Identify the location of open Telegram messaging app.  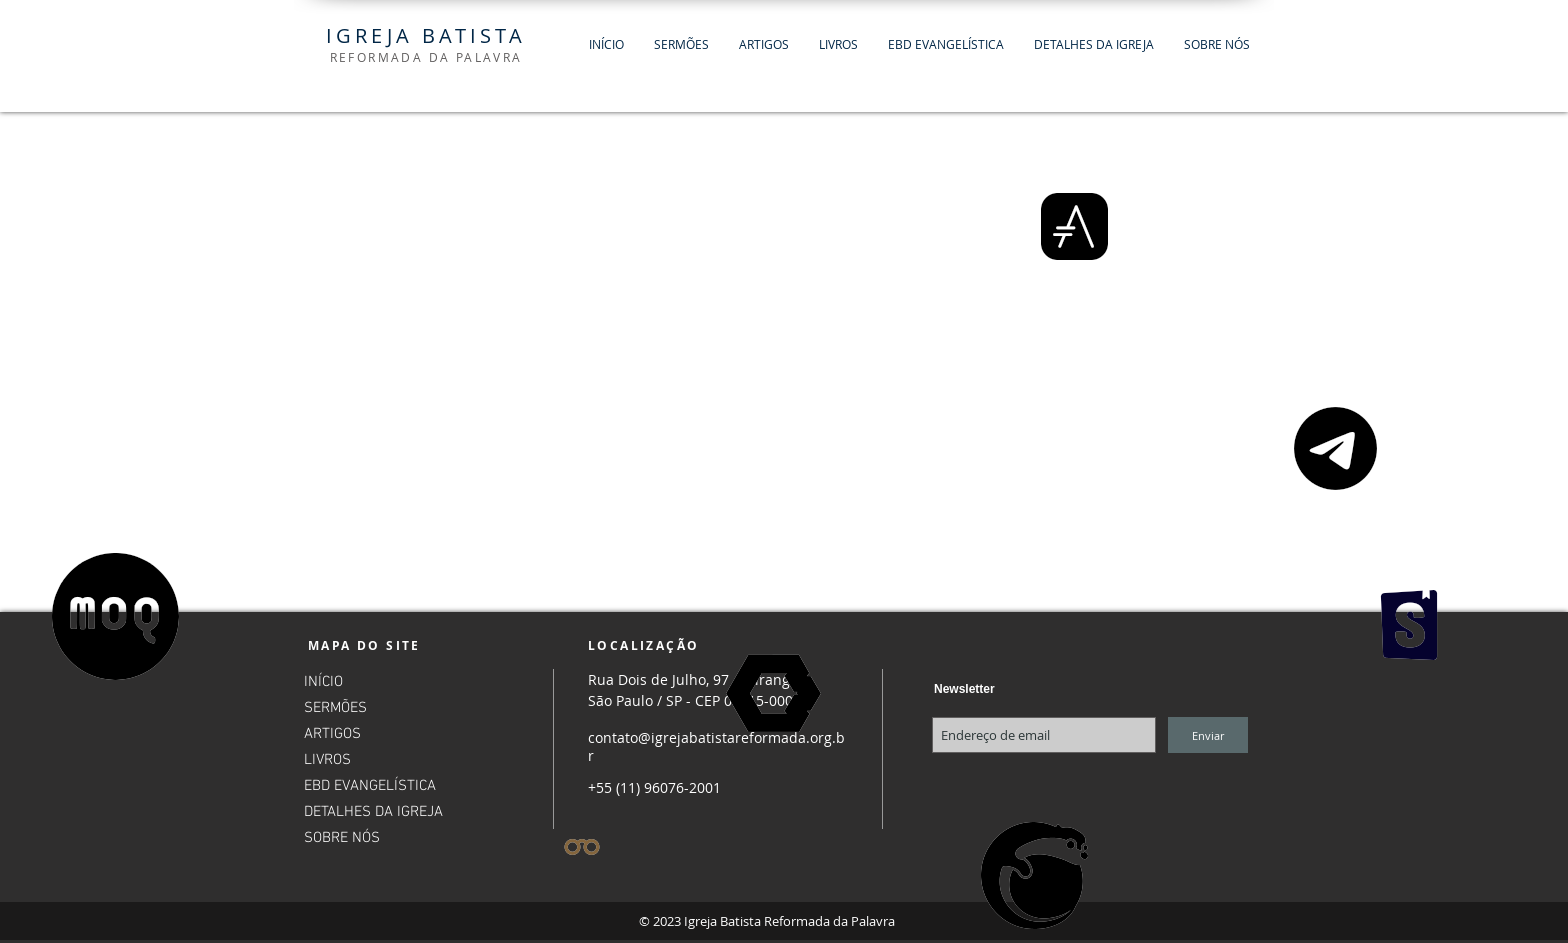
(1335, 448).